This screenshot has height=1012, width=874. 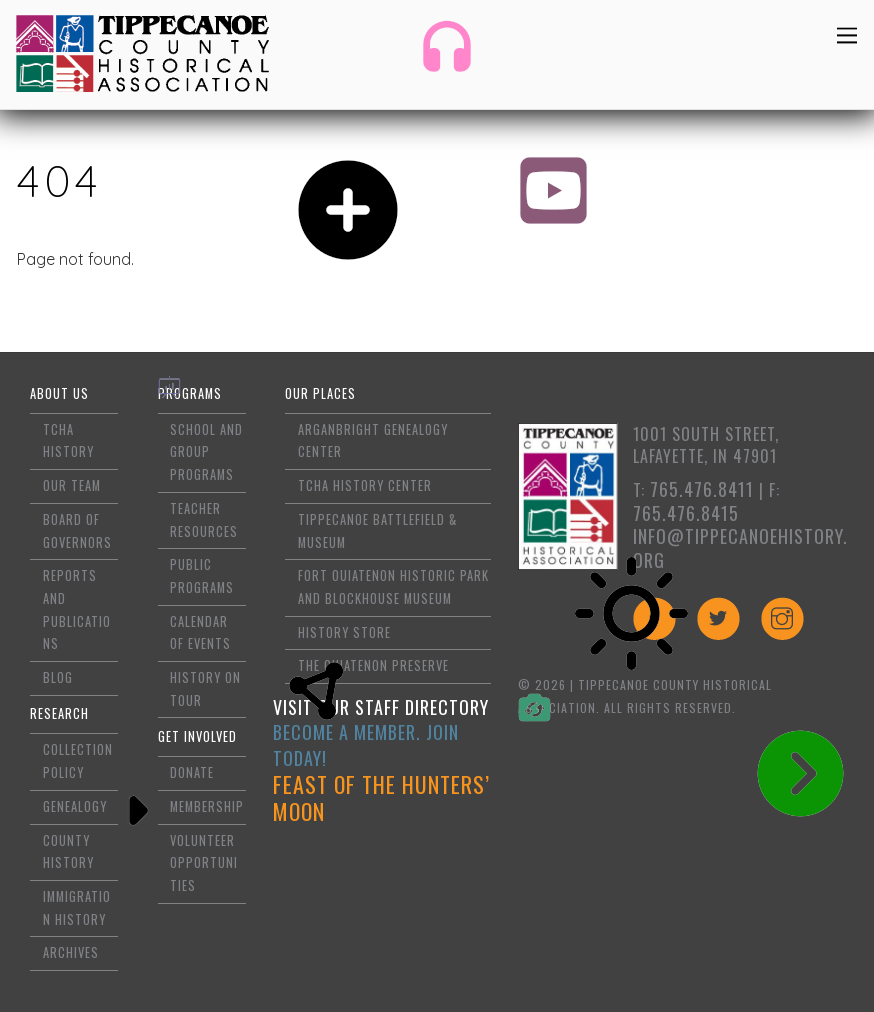 I want to click on navigate to the next item or screen, so click(x=137, y=810).